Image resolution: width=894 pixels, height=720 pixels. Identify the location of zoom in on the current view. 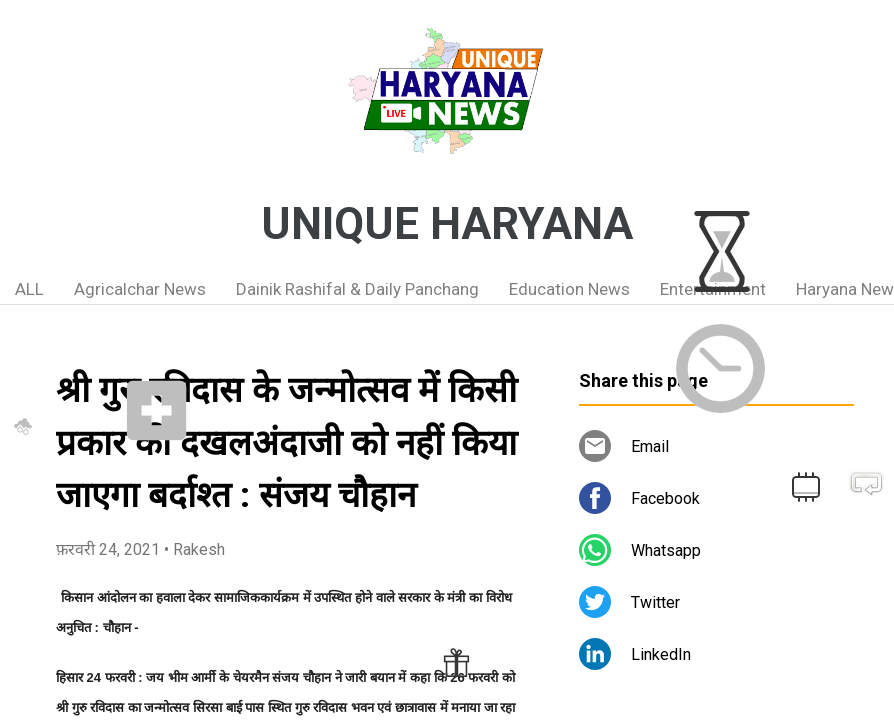
(156, 410).